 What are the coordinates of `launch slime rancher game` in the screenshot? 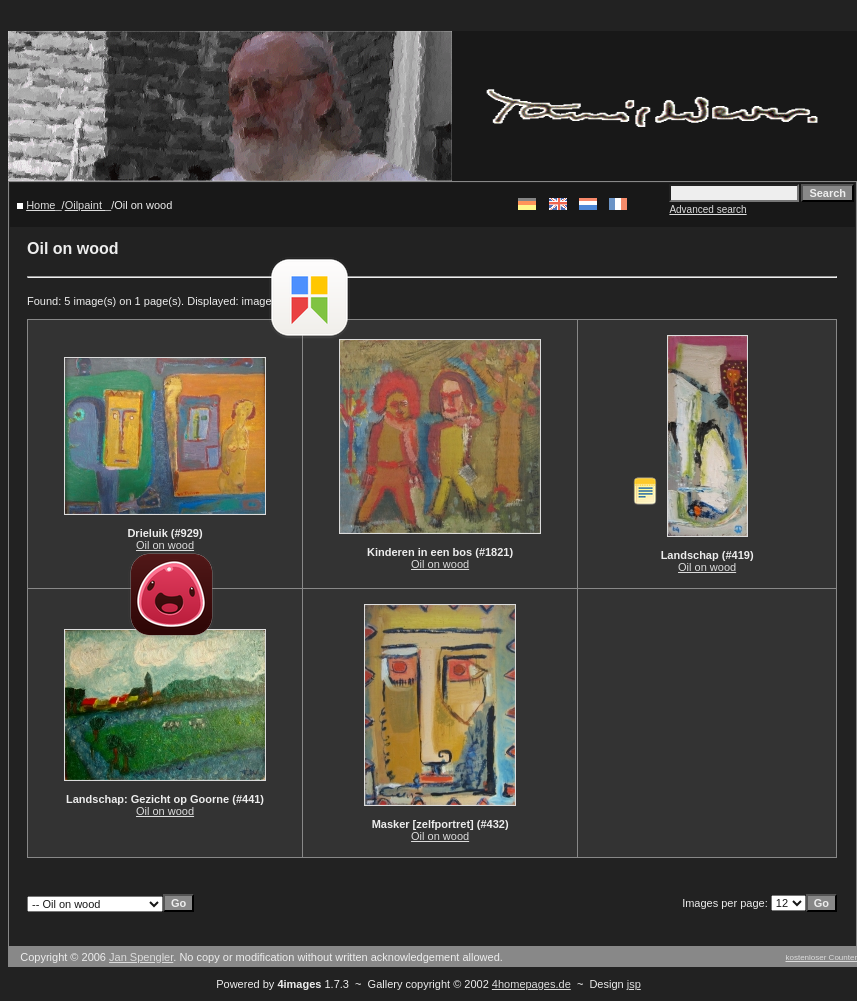 It's located at (171, 594).